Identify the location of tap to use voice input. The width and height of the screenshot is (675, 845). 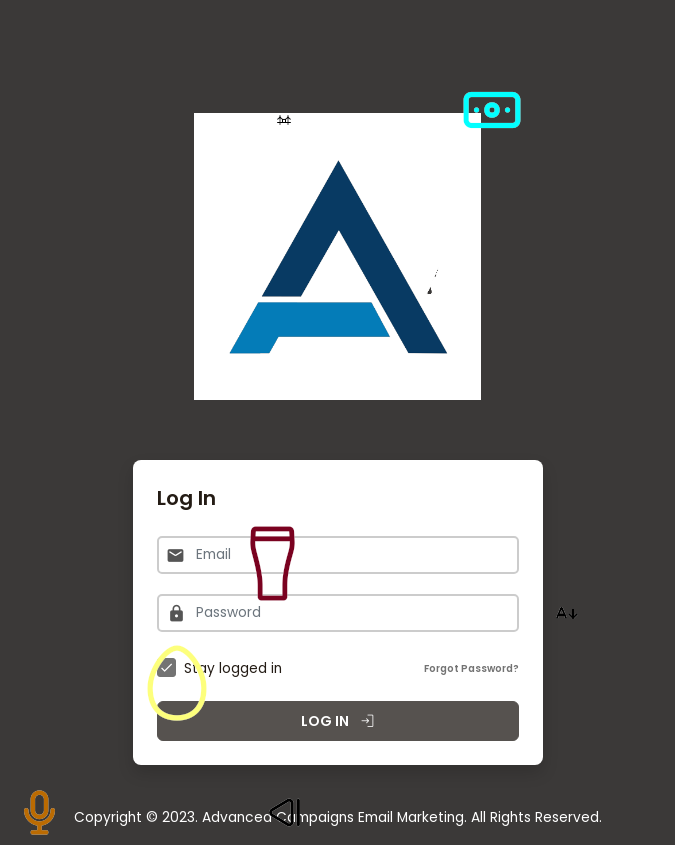
(39, 812).